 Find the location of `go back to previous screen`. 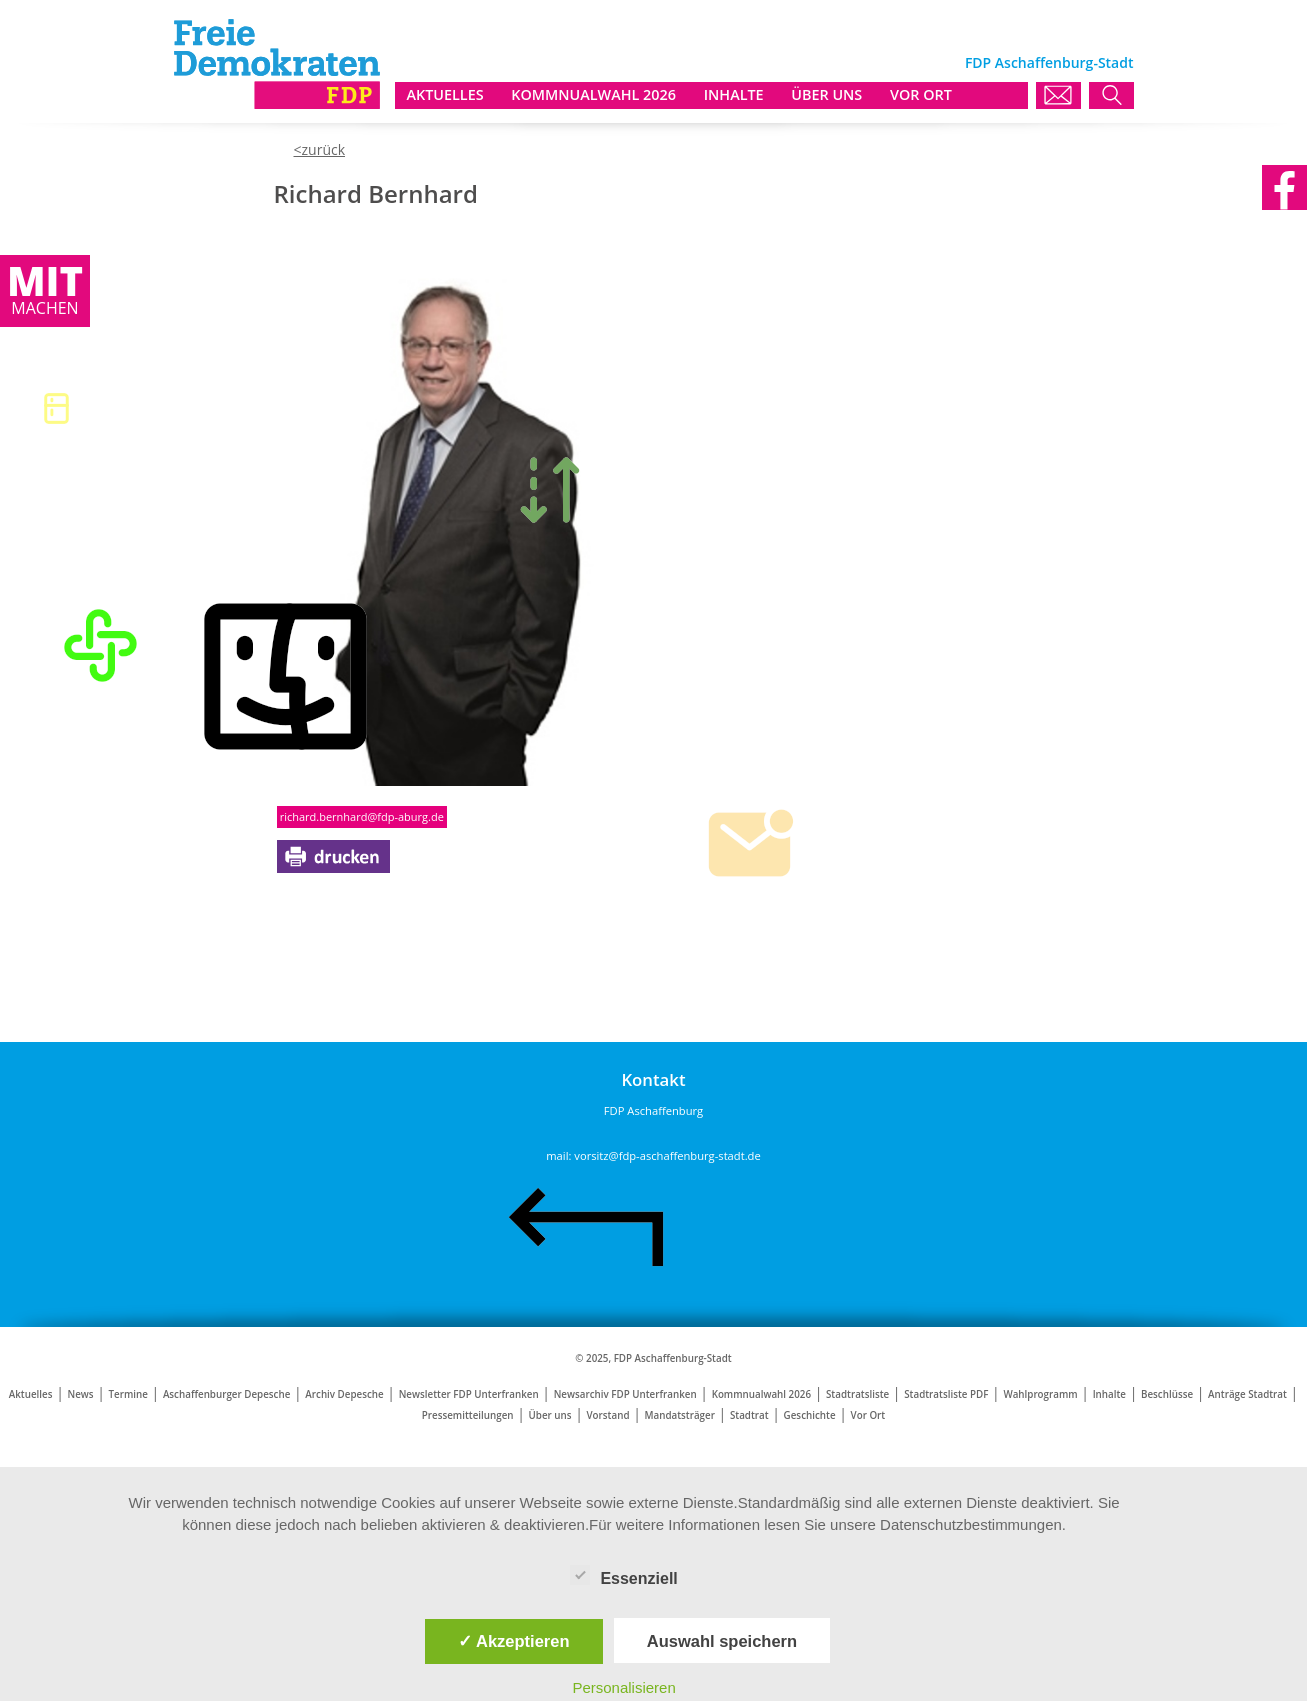

go back to previous screen is located at coordinates (587, 1228).